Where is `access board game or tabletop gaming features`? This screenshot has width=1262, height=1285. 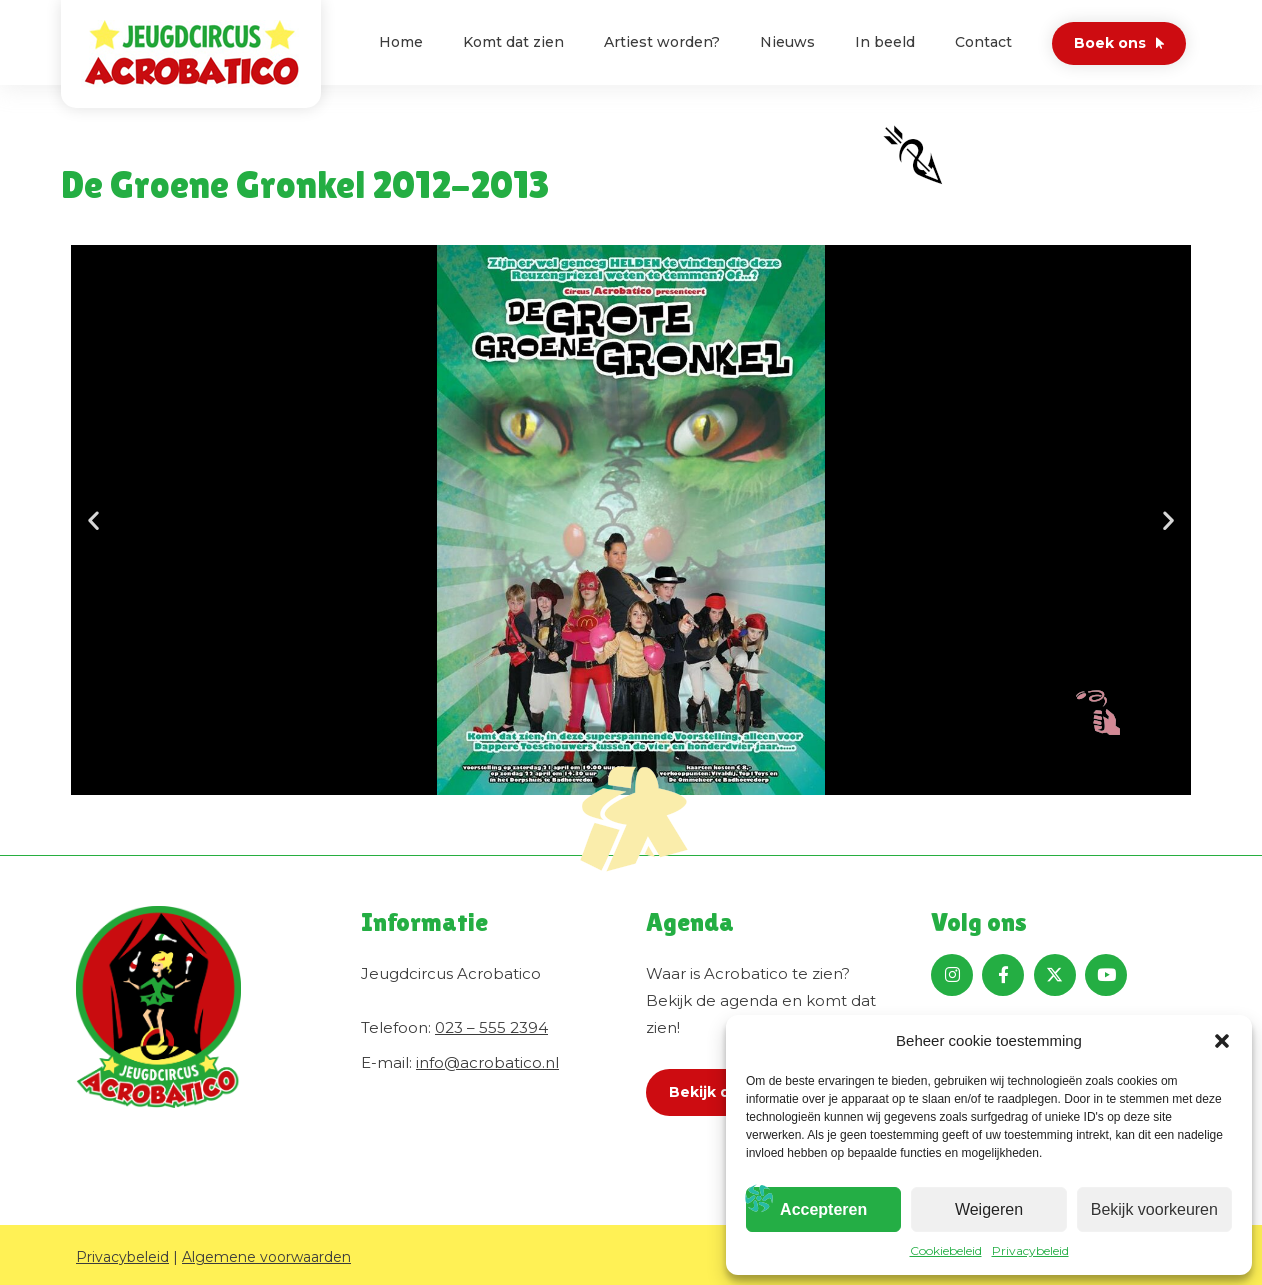 access board game or tabletop gaming features is located at coordinates (634, 819).